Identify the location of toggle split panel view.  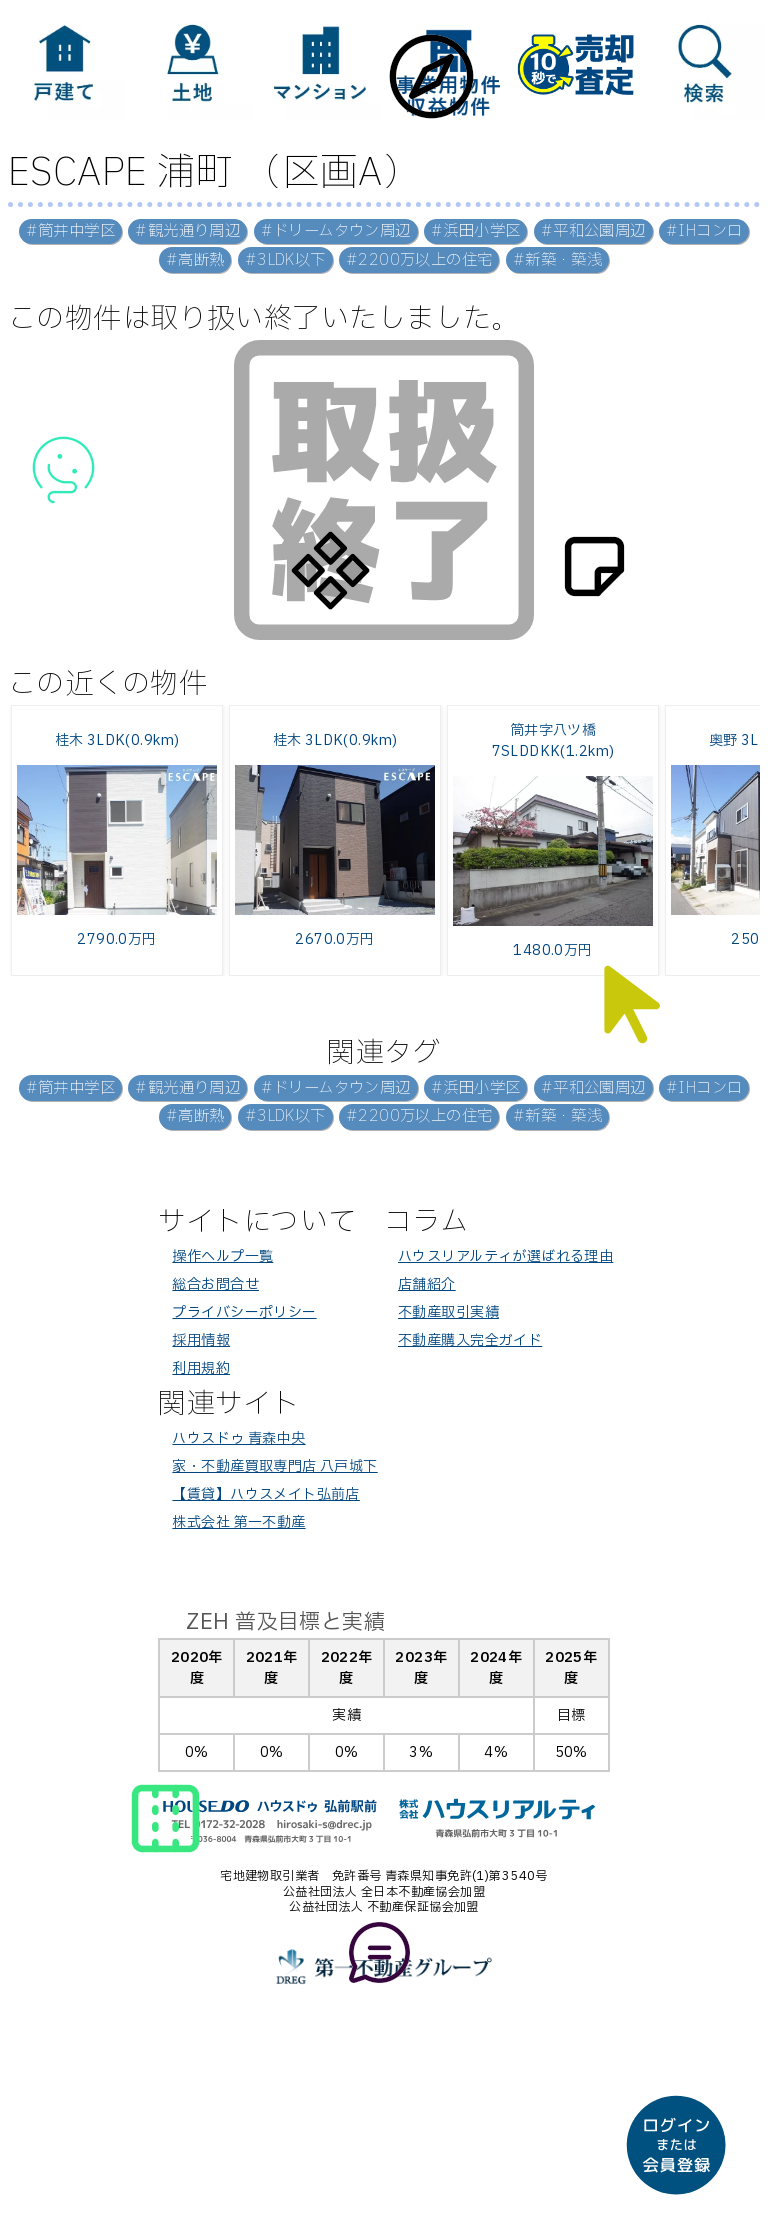
(165, 1818).